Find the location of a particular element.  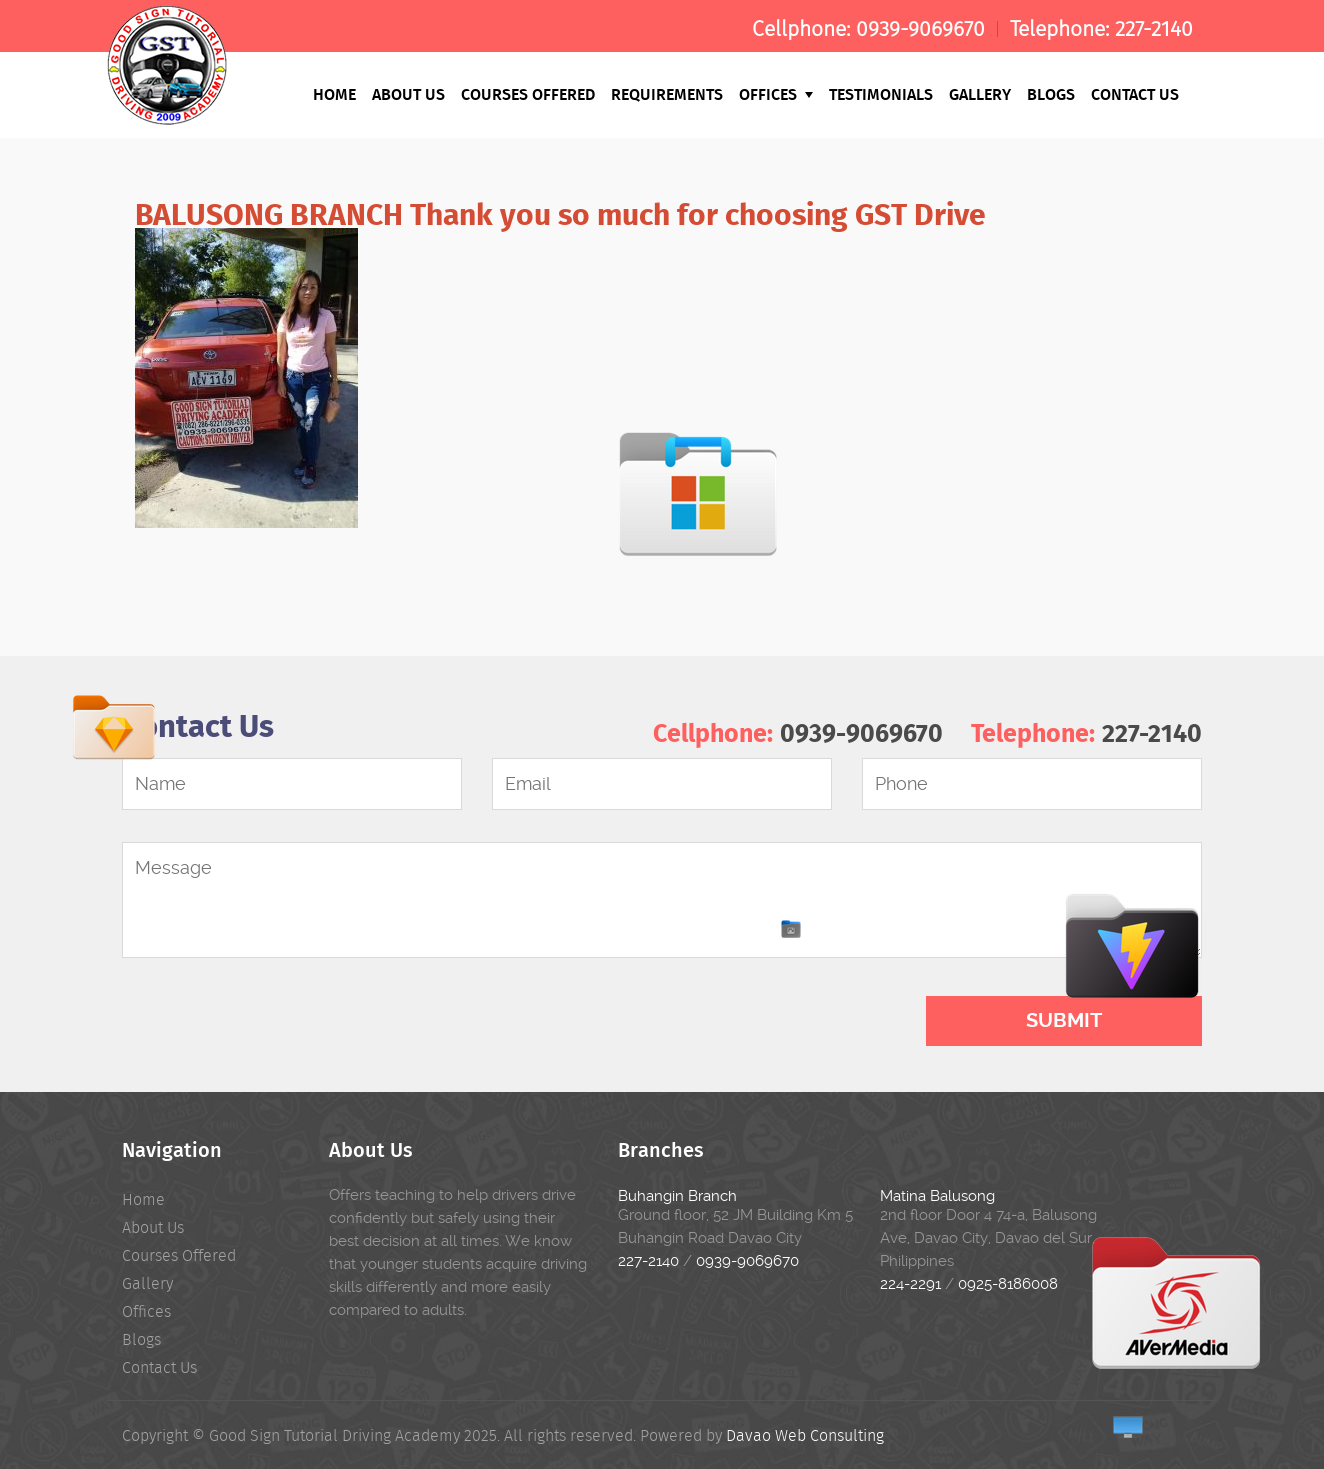

apple pro display xdr monitor is located at coordinates (1128, 1424).